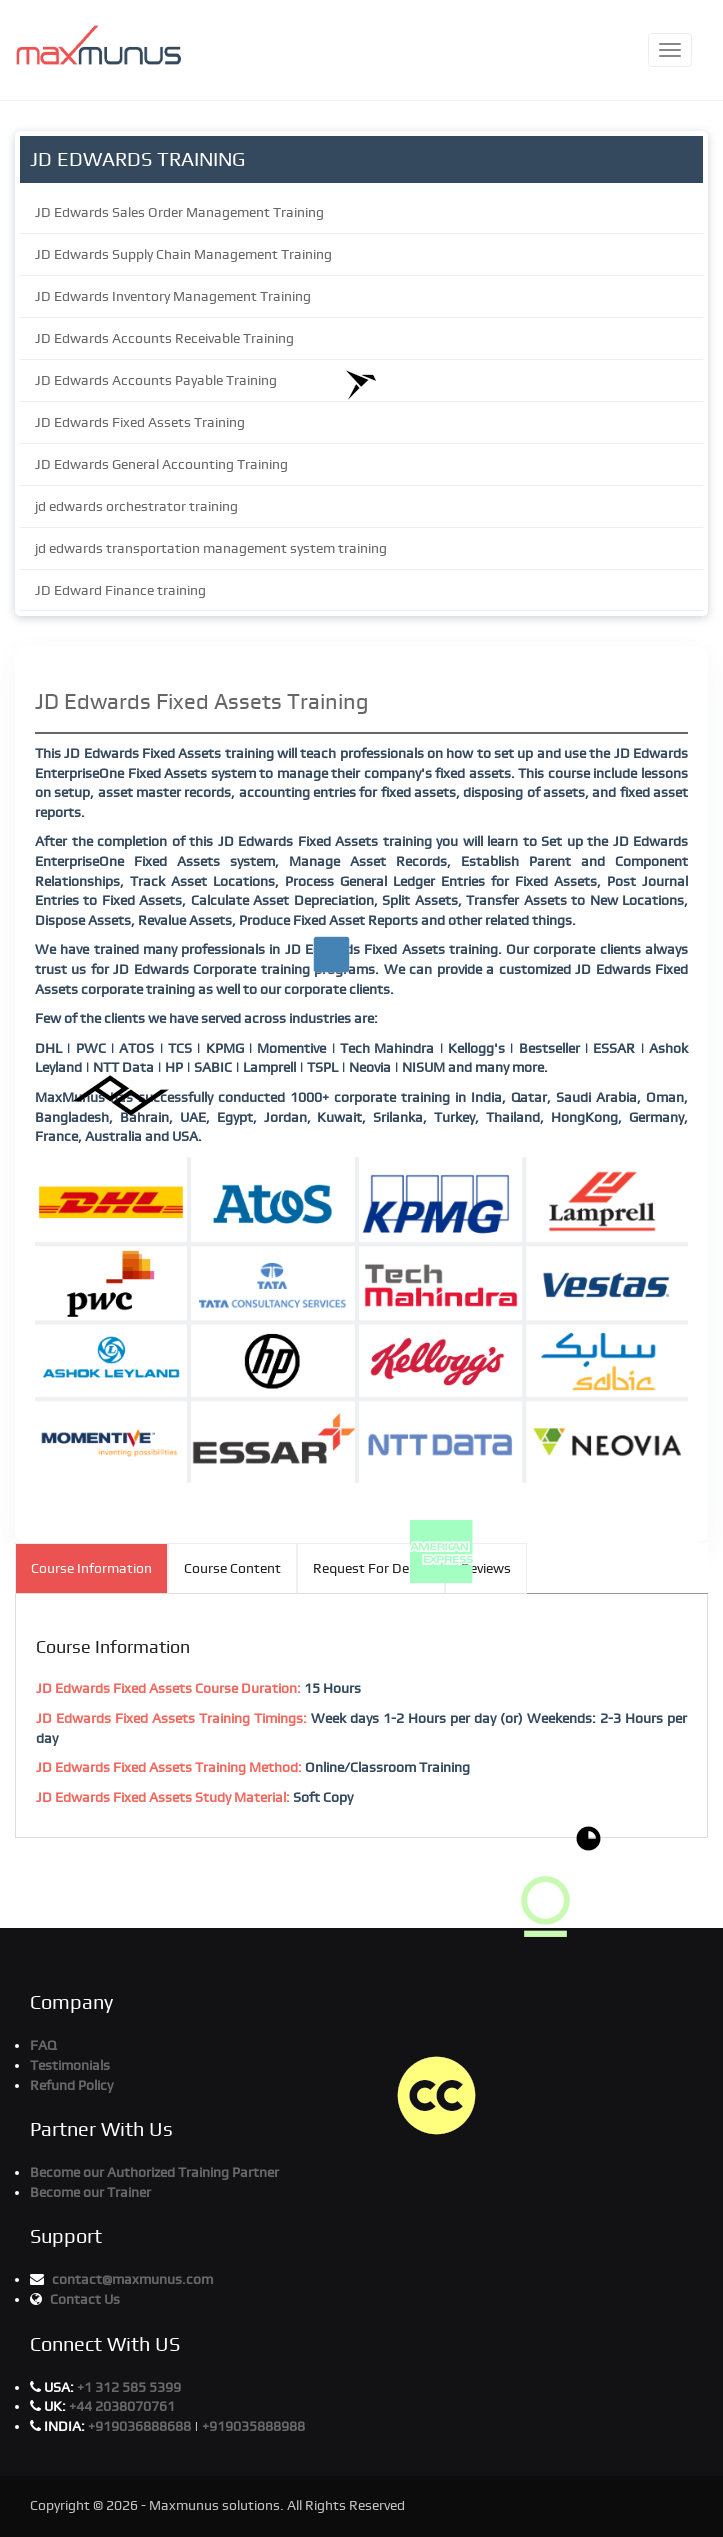  Describe the element at coordinates (436, 2095) in the screenshot. I see `indicates content licensed under creative commons` at that location.